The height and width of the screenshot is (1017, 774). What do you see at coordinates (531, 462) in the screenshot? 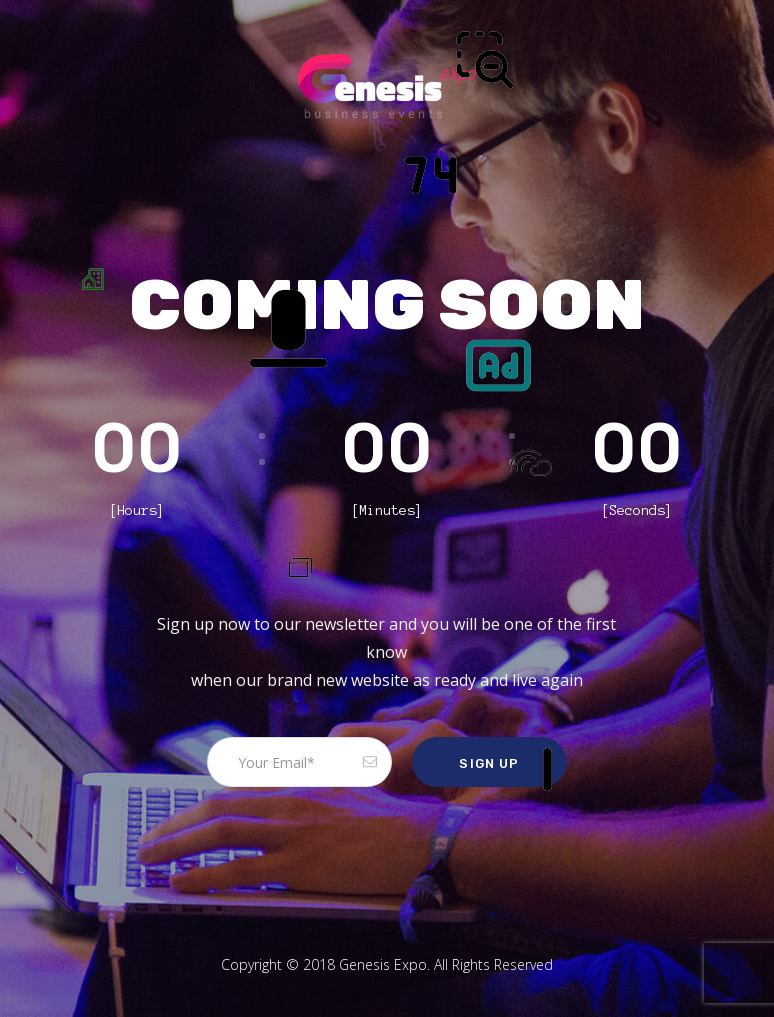
I see `view weather conditions` at bounding box center [531, 462].